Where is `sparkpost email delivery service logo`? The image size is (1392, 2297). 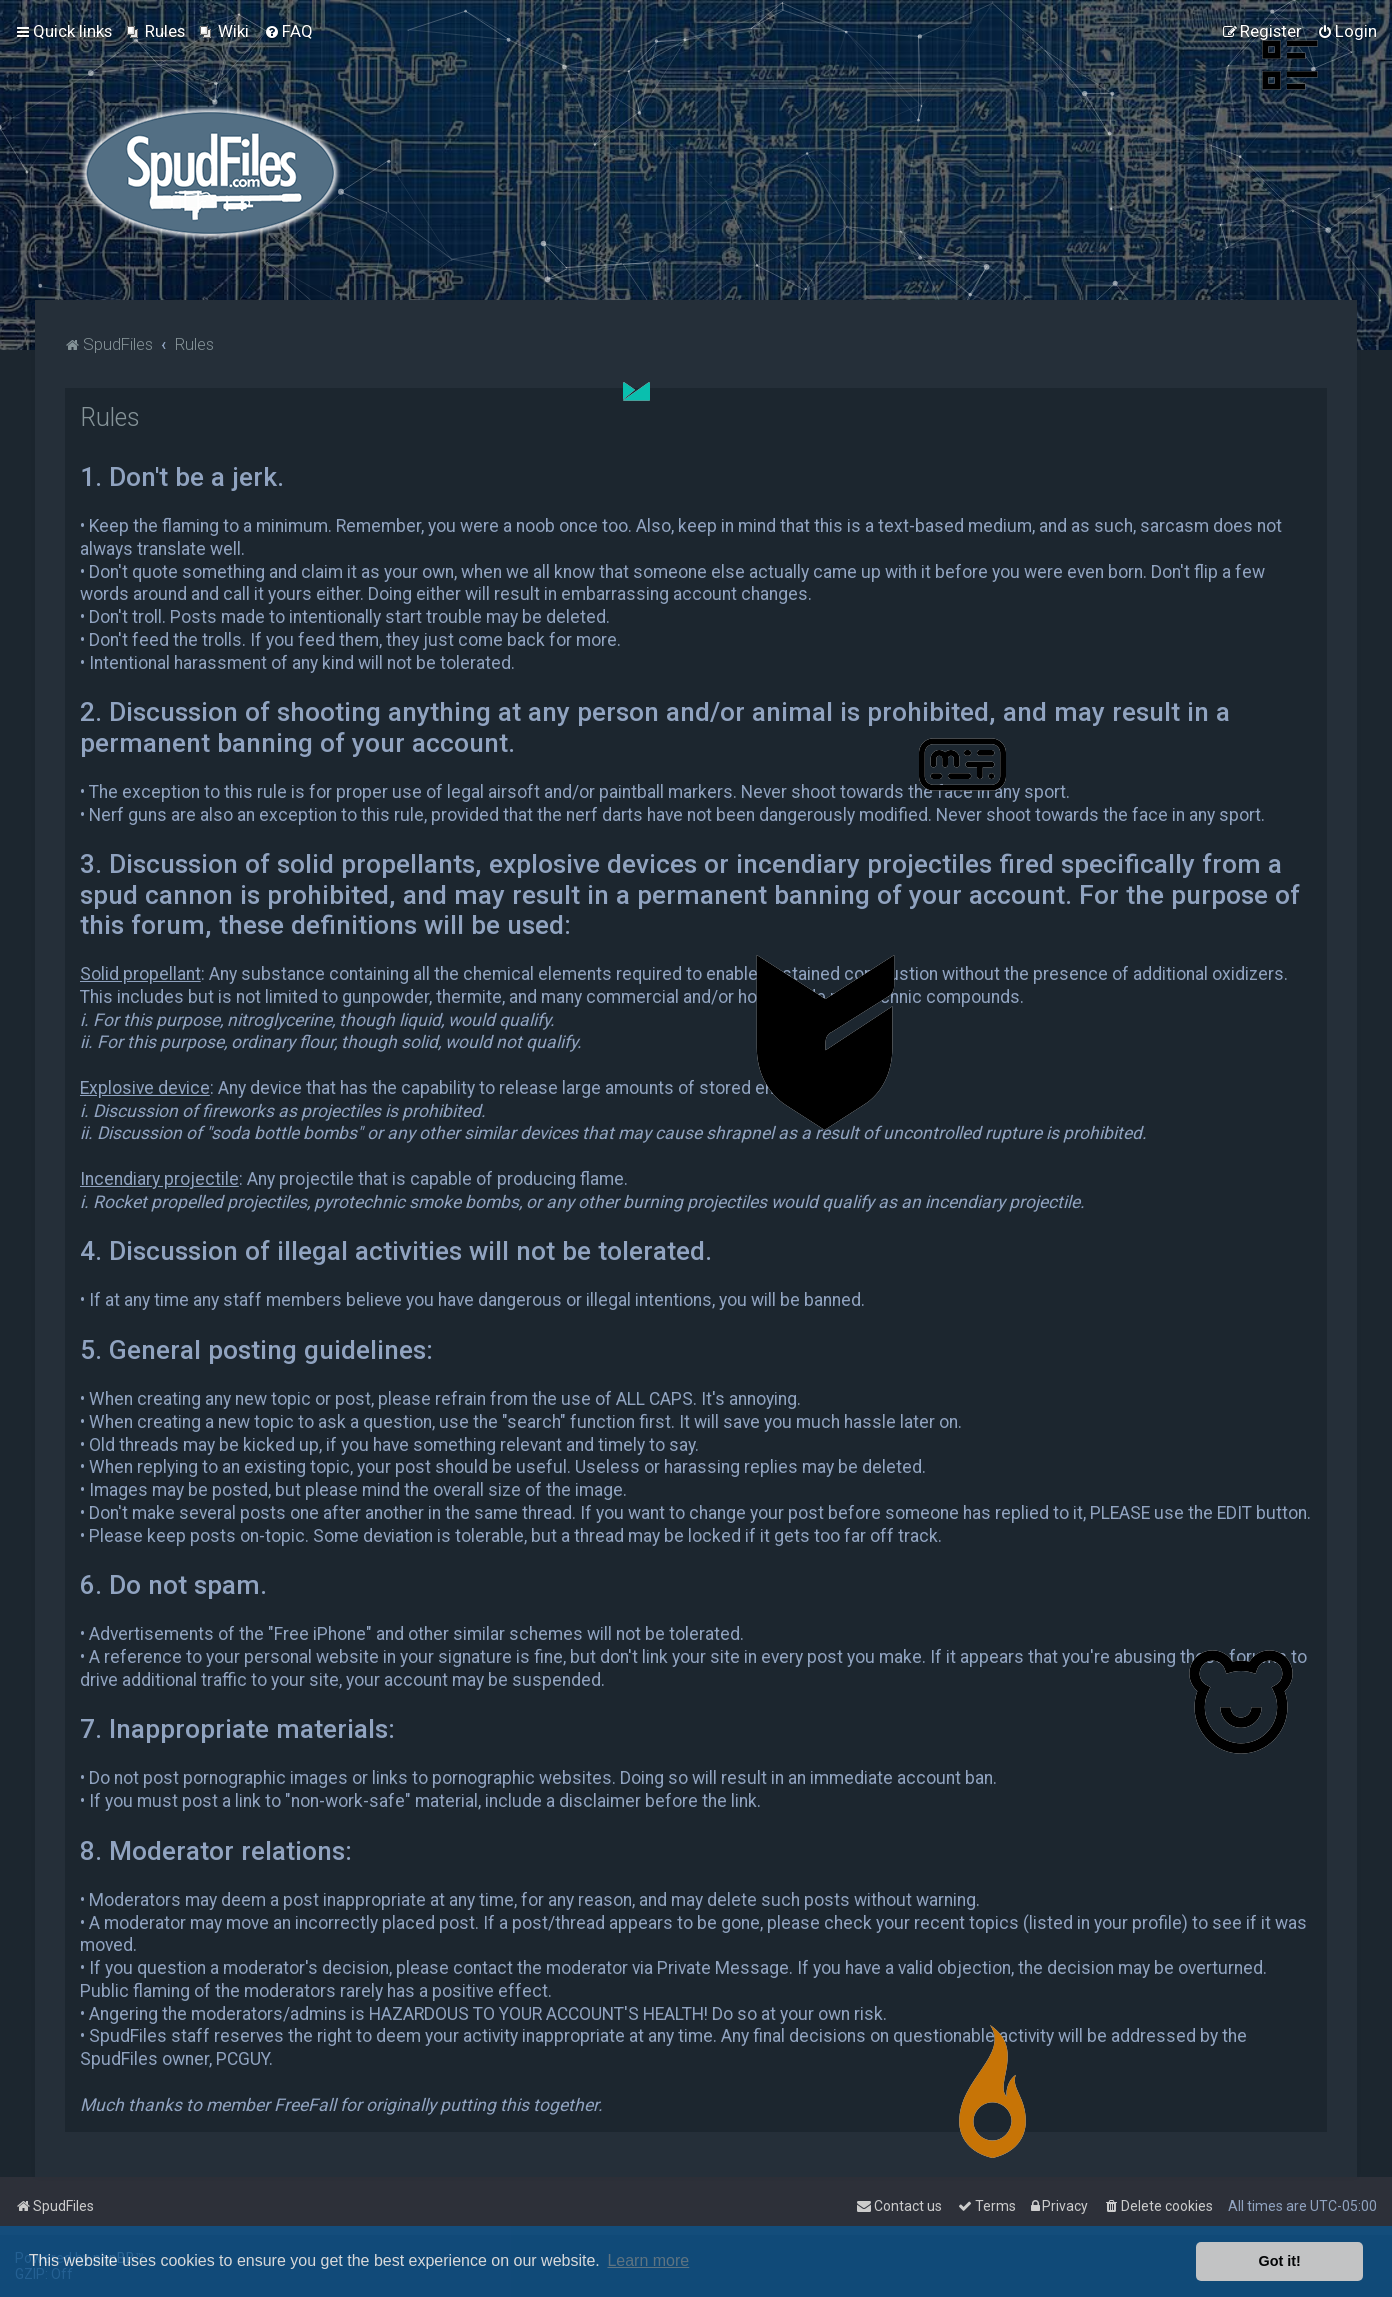 sparkpost email delivery service logo is located at coordinates (992, 2091).